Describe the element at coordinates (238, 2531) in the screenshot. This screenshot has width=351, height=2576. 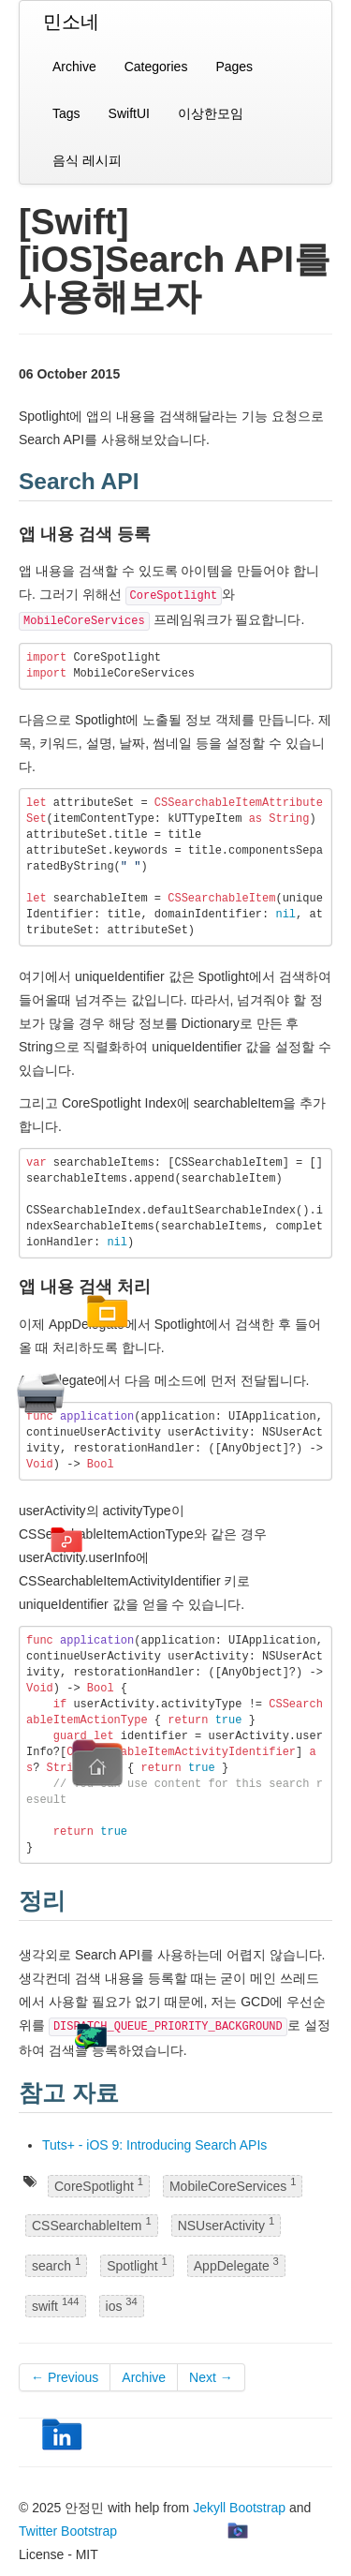
I see `open microsoft 365 files folder` at that location.